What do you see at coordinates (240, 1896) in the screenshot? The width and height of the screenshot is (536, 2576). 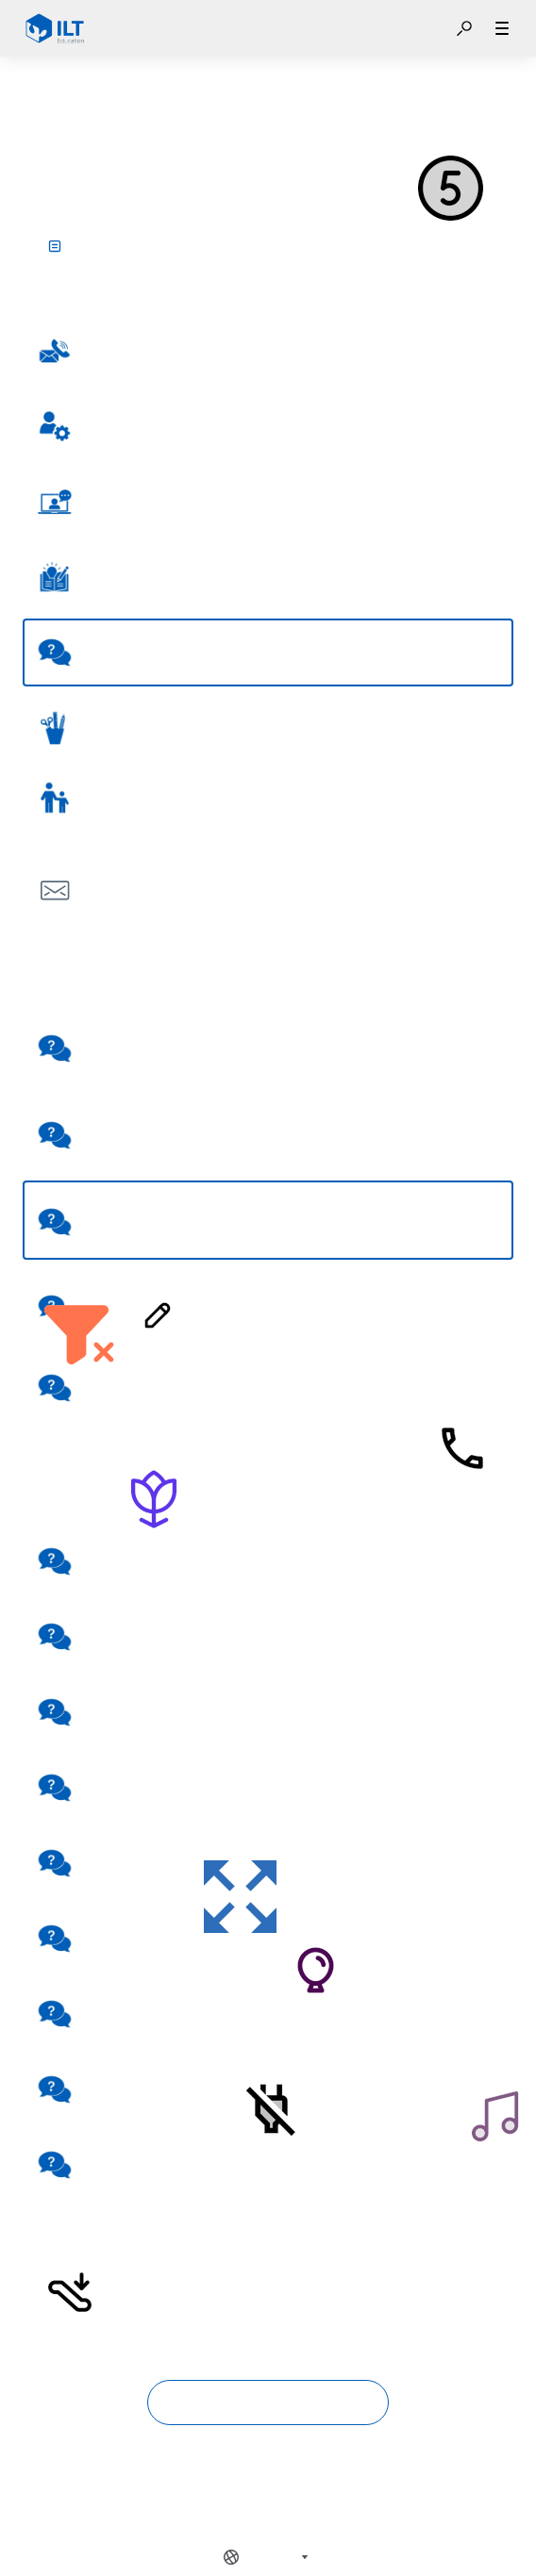 I see `enter fullscreen mode` at bounding box center [240, 1896].